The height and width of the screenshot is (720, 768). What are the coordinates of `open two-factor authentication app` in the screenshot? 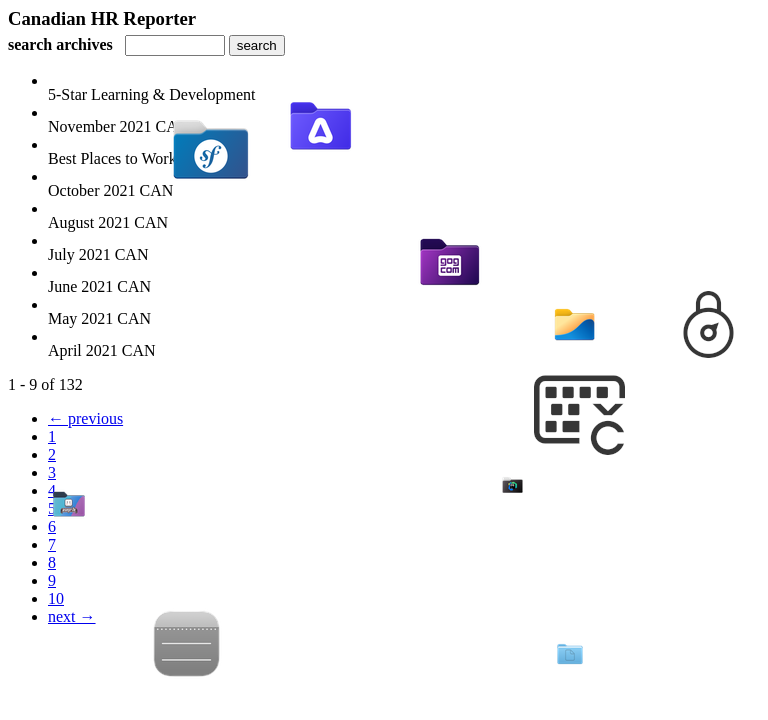 It's located at (708, 324).